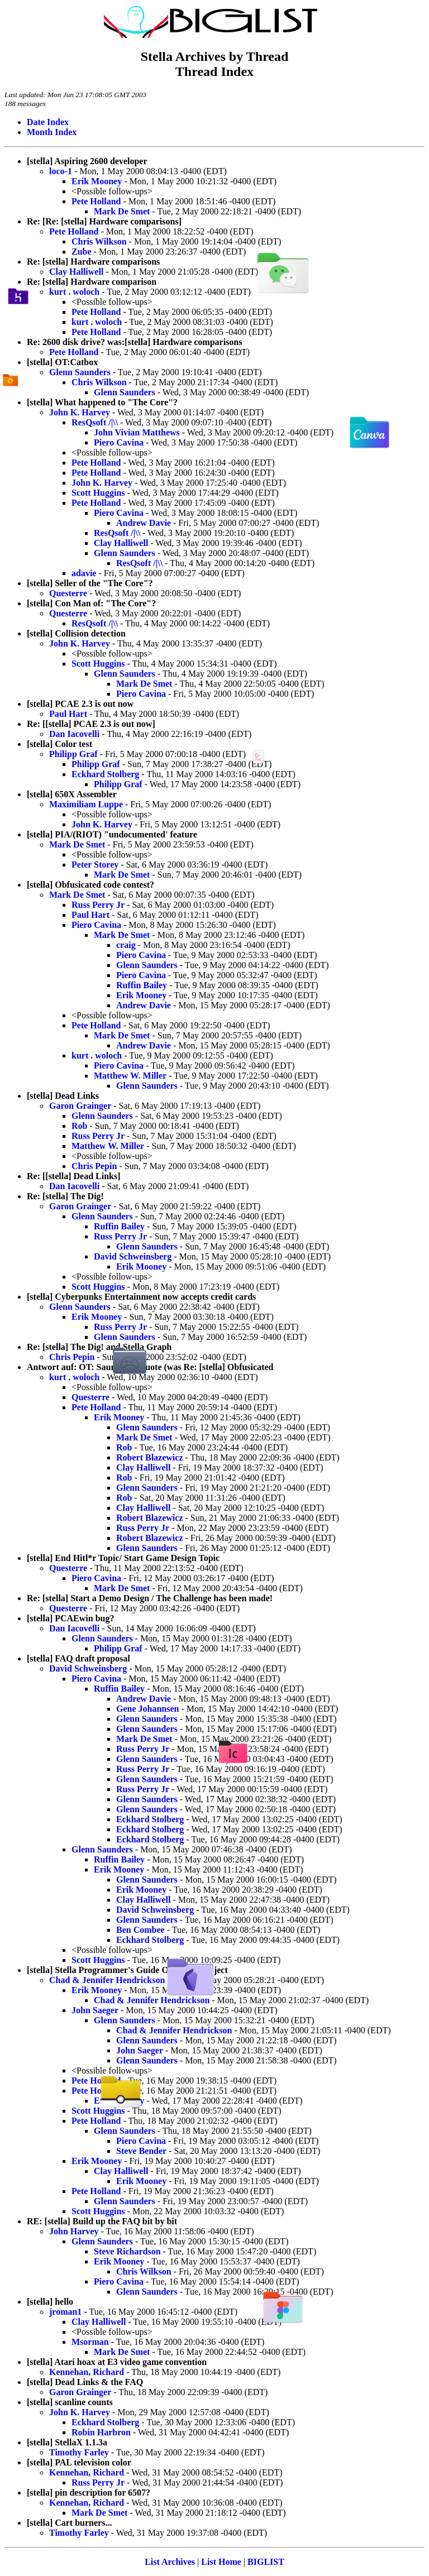  I want to click on open figma project files folder, so click(283, 2308).